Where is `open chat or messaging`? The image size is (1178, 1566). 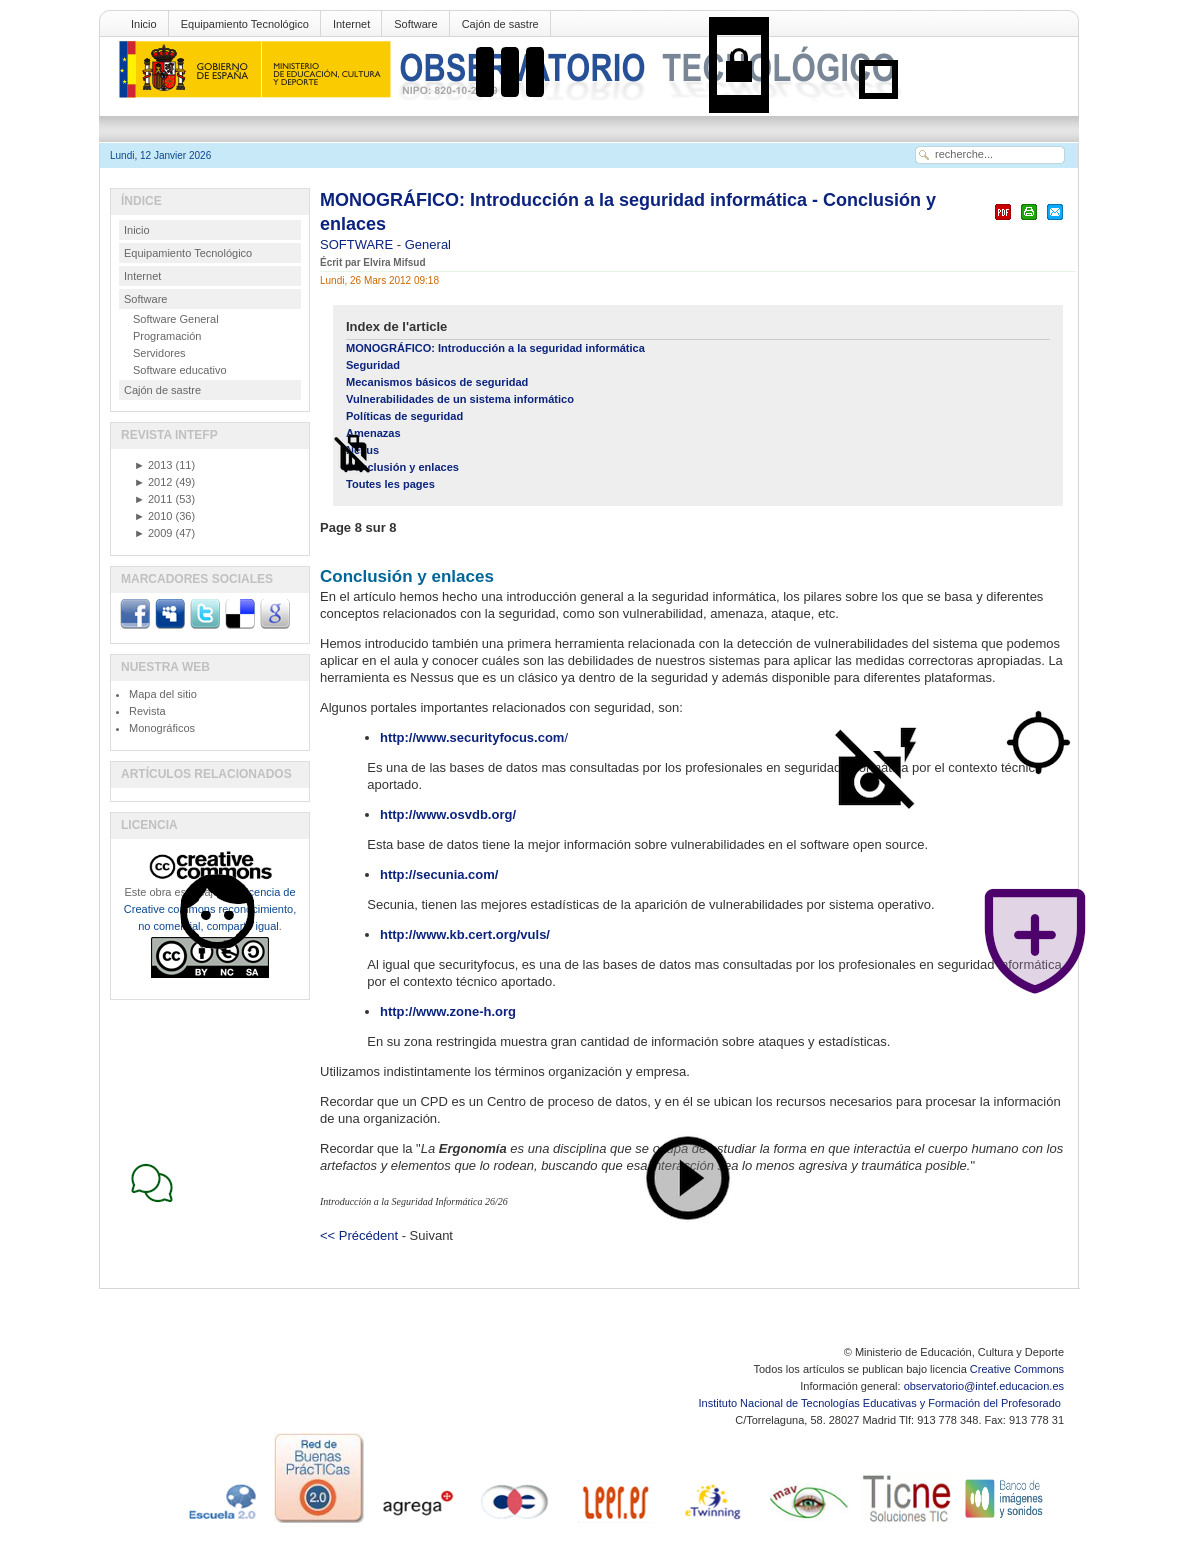
open chat or messaging is located at coordinates (152, 1183).